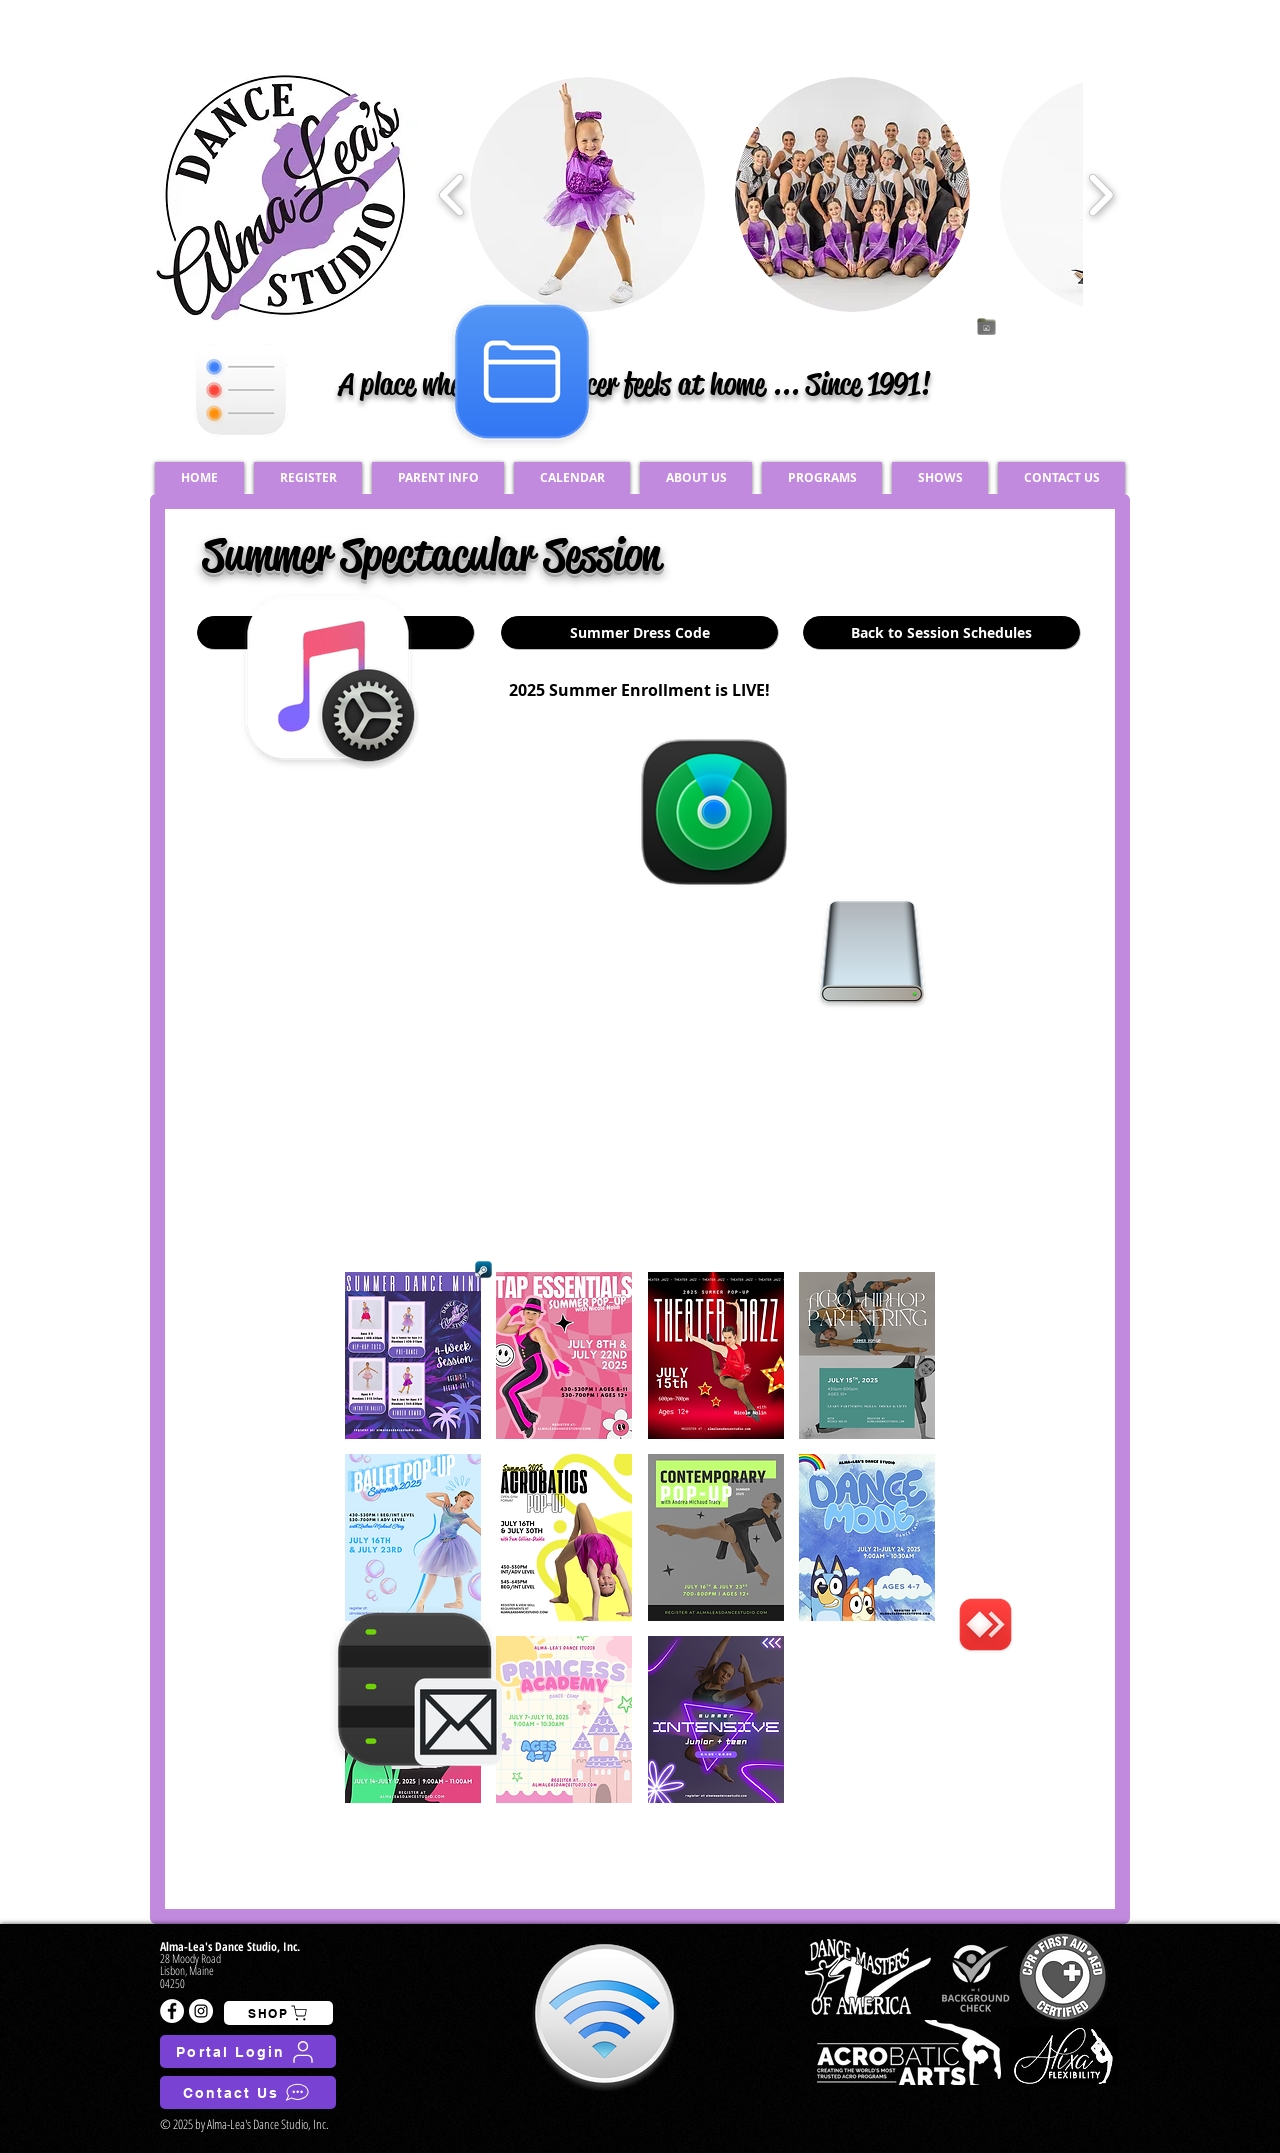 The width and height of the screenshot is (1280, 2153). What do you see at coordinates (872, 953) in the screenshot?
I see `access removable storage device` at bounding box center [872, 953].